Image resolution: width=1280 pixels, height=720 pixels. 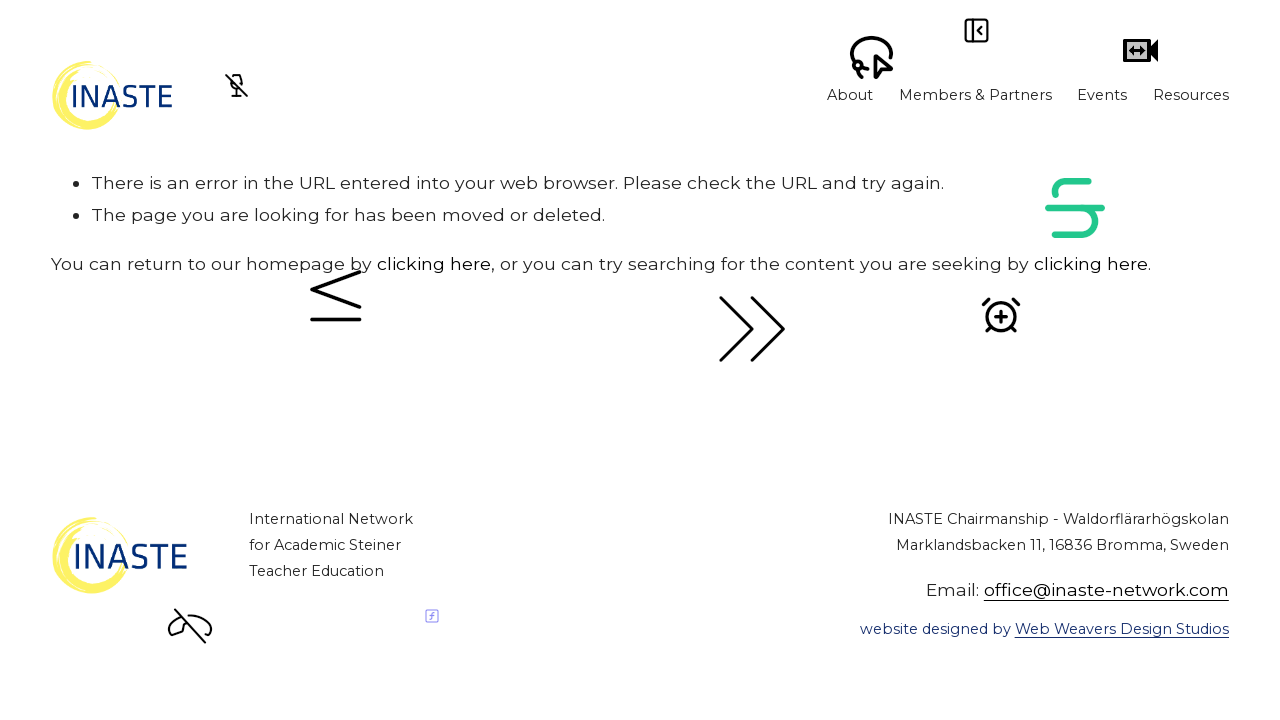 What do you see at coordinates (1001, 315) in the screenshot?
I see `add a new alarm` at bounding box center [1001, 315].